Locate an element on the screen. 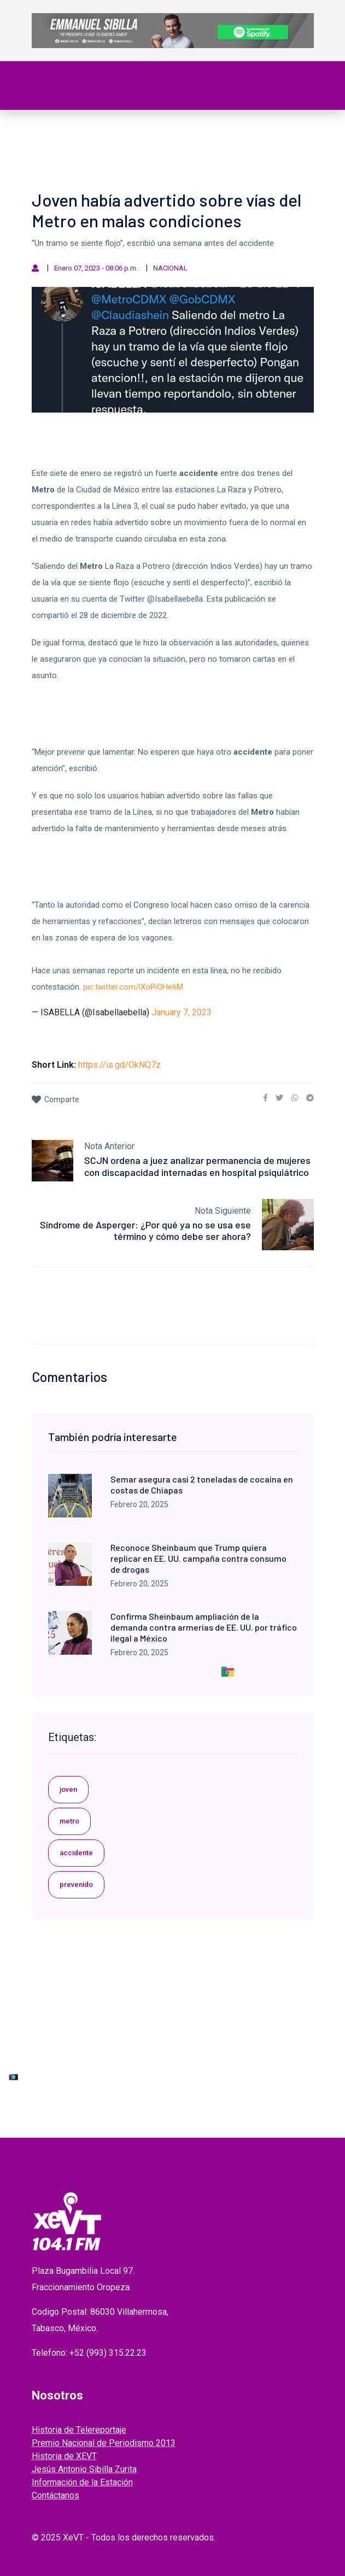 The height and width of the screenshot is (2576, 345). open IPFS folder is located at coordinates (13, 2077).